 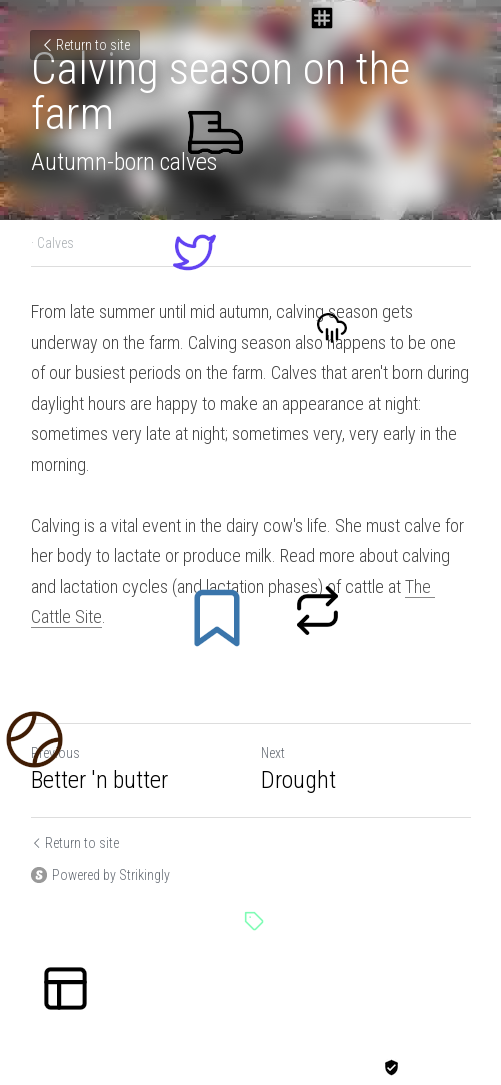 I want to click on indicates rainy weather conditions, so click(x=332, y=328).